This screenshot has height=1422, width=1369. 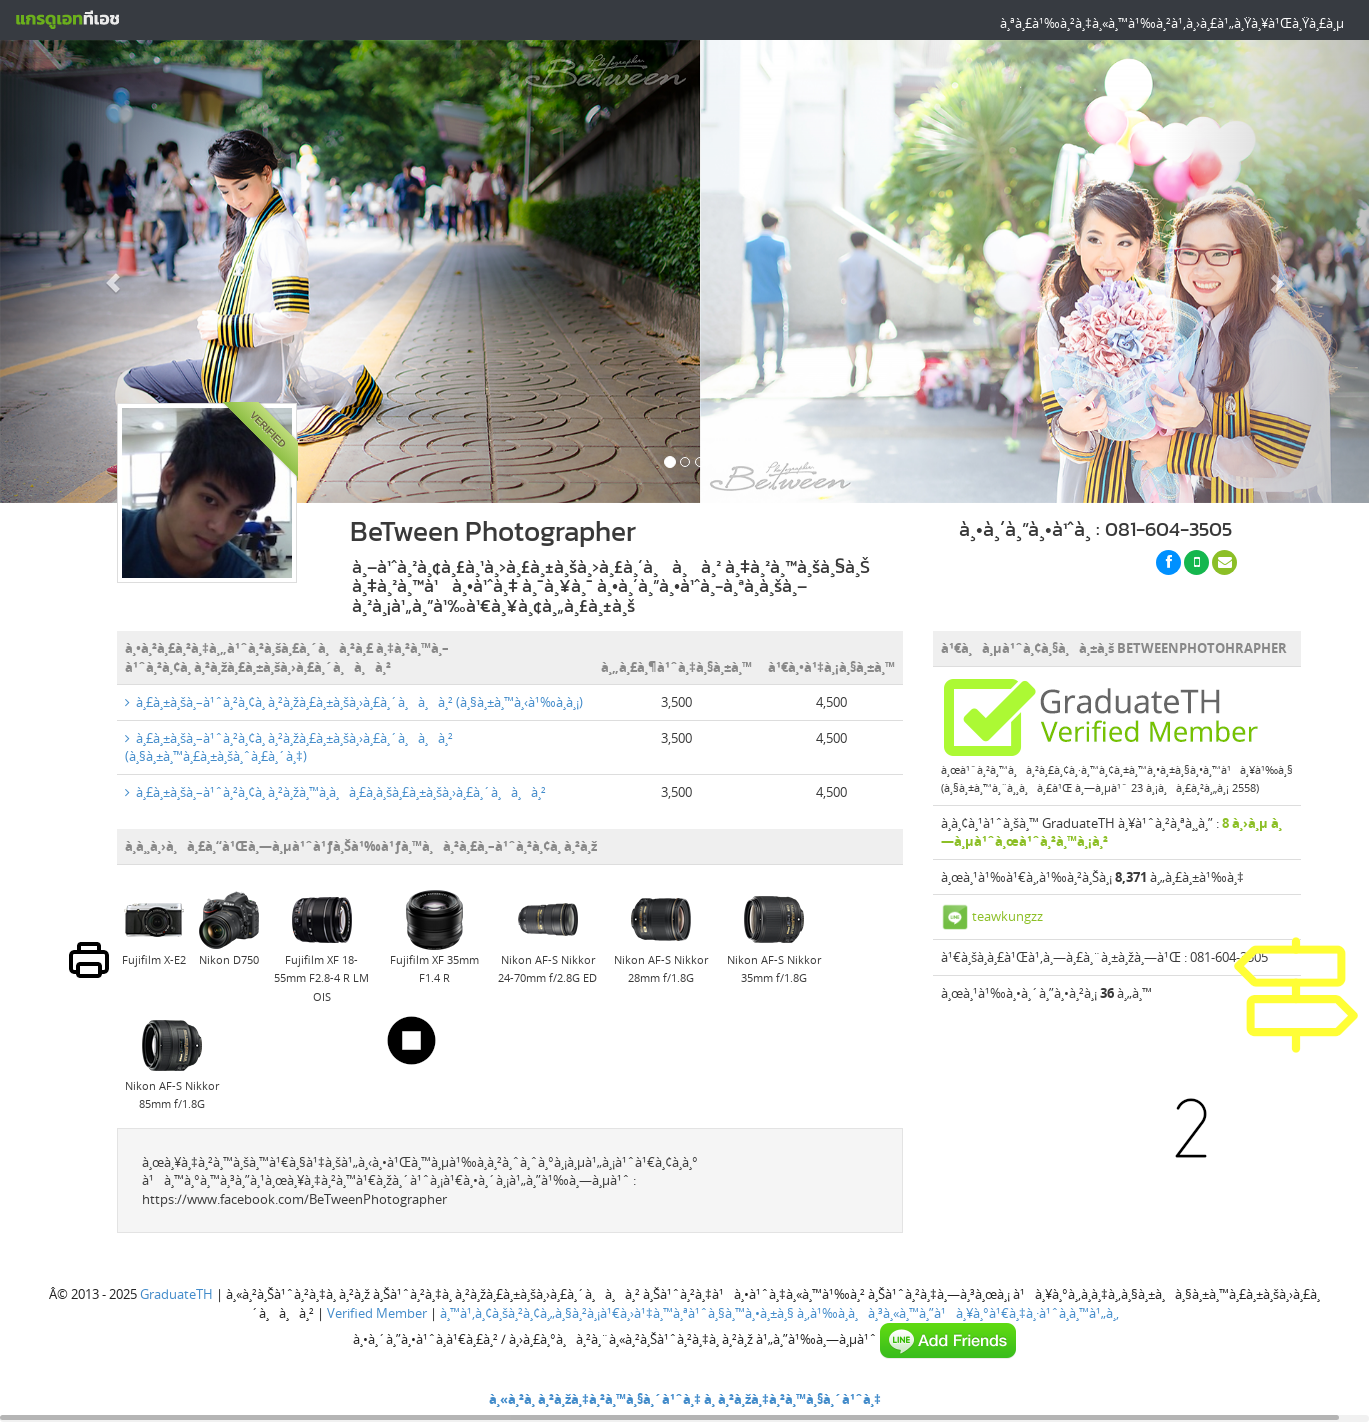 What do you see at coordinates (411, 1040) in the screenshot?
I see `stop media playback` at bounding box center [411, 1040].